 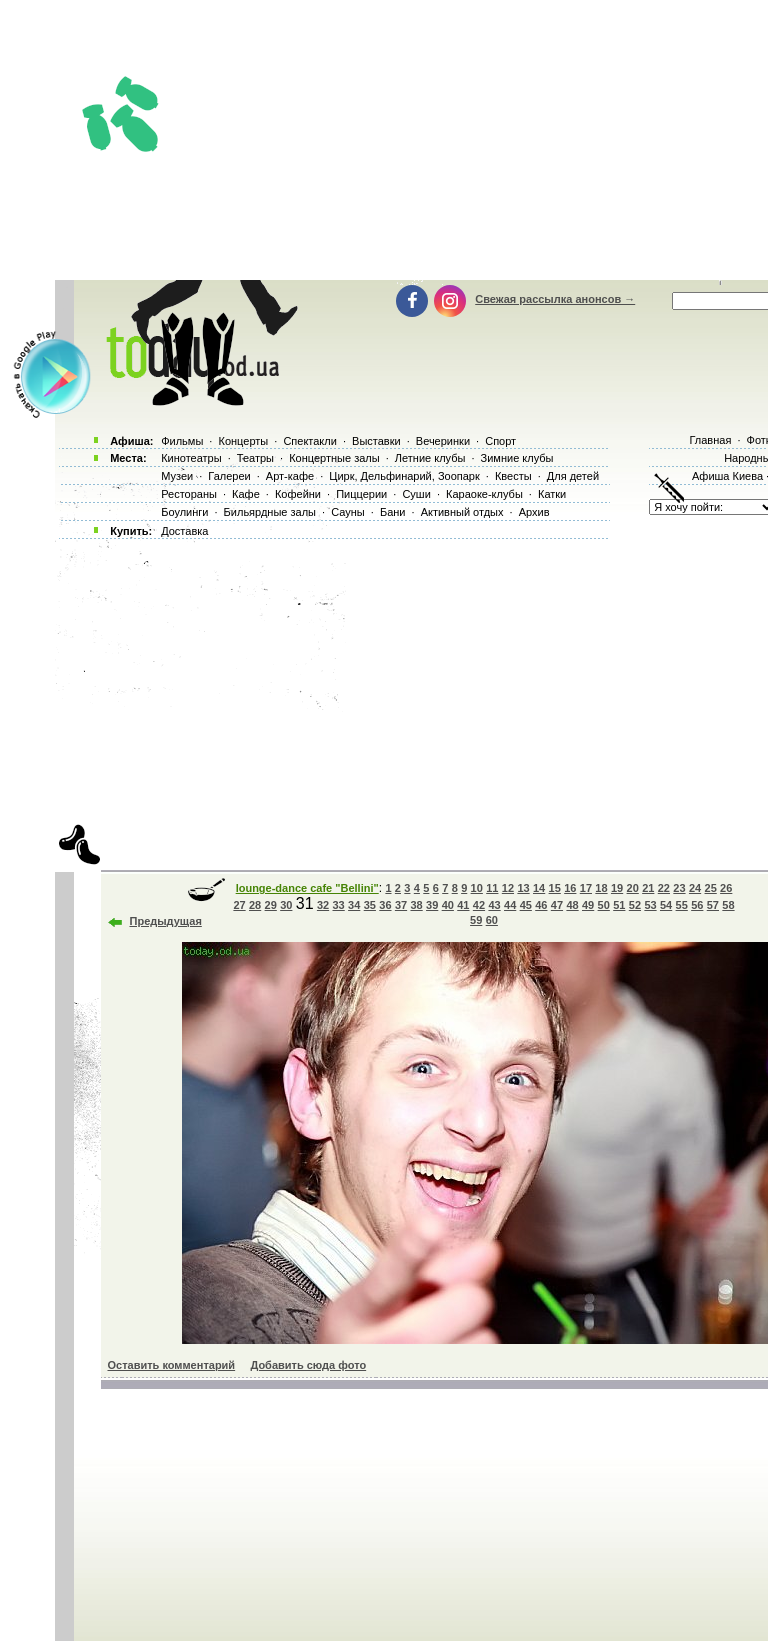 What do you see at coordinates (206, 888) in the screenshot?
I see `access cooking or stir-fry recipes` at bounding box center [206, 888].